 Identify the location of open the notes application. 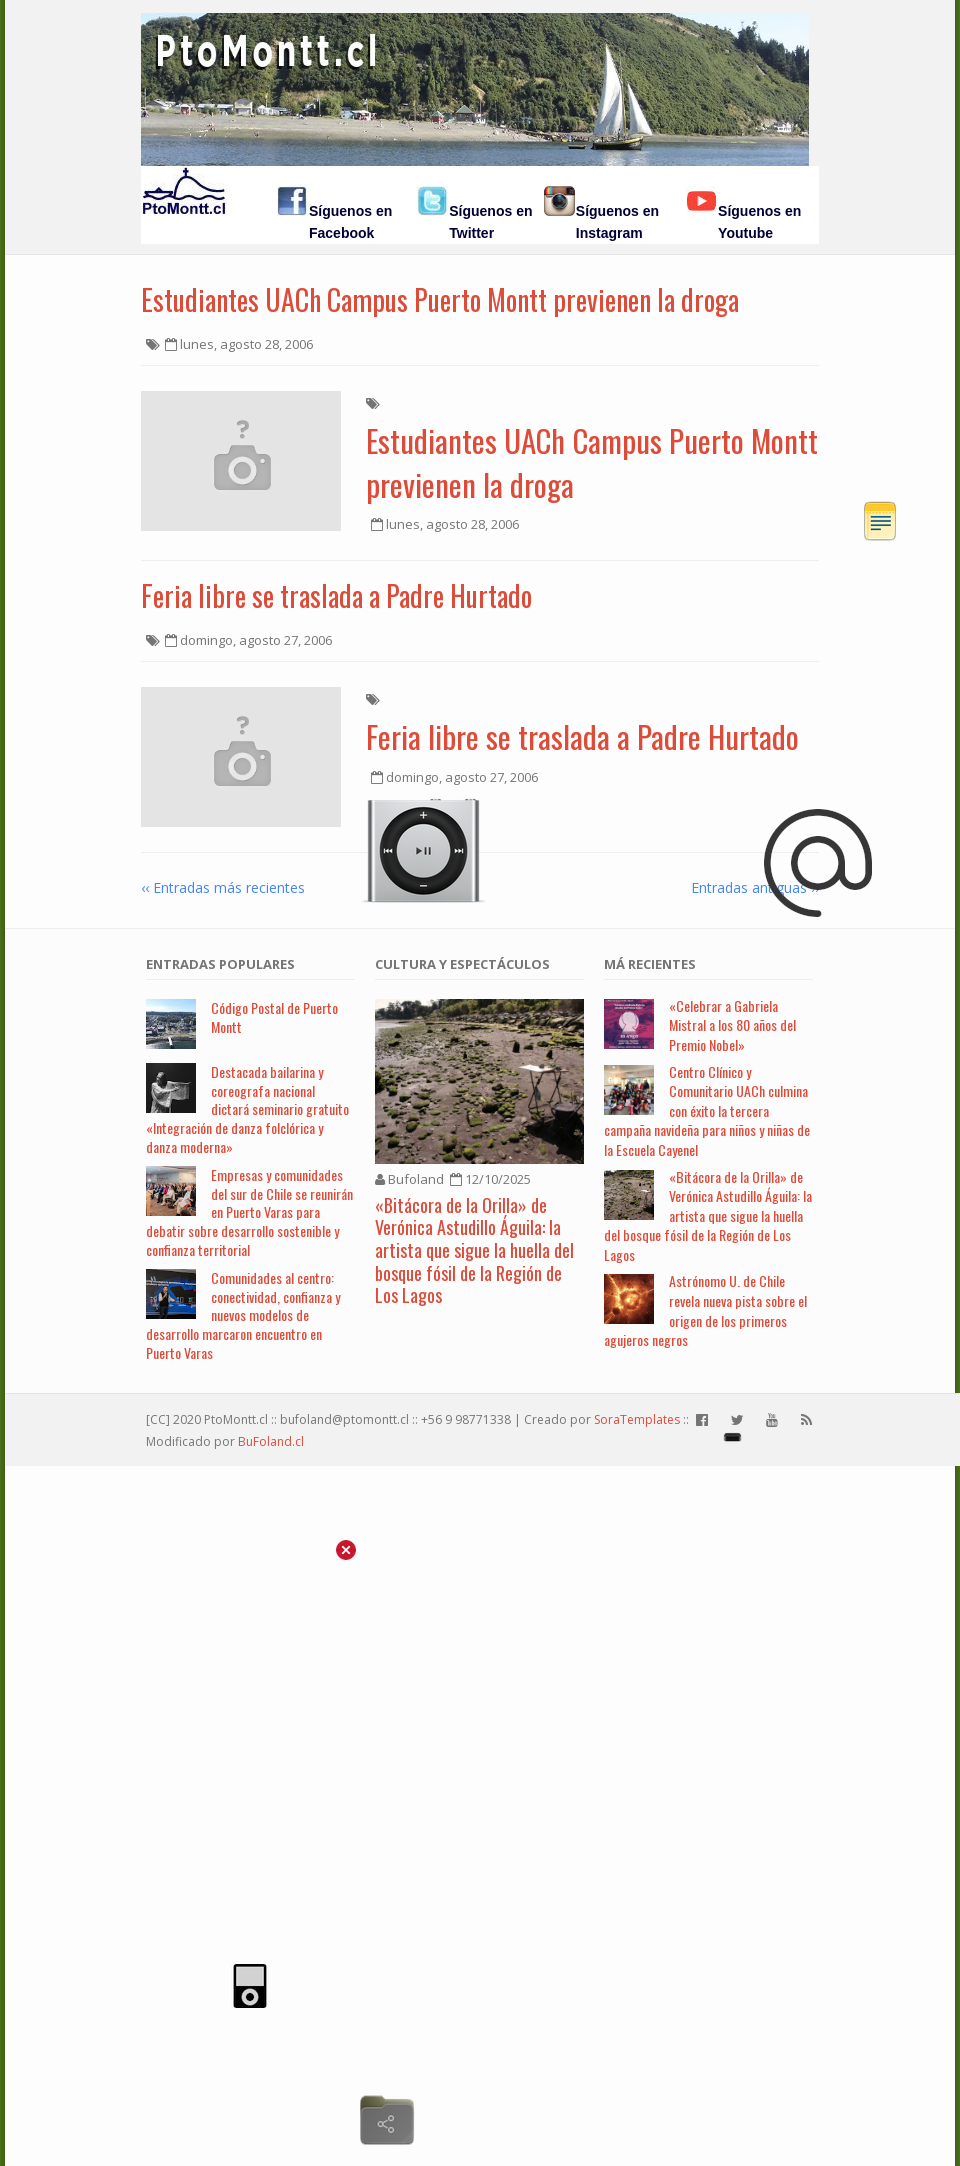
(880, 521).